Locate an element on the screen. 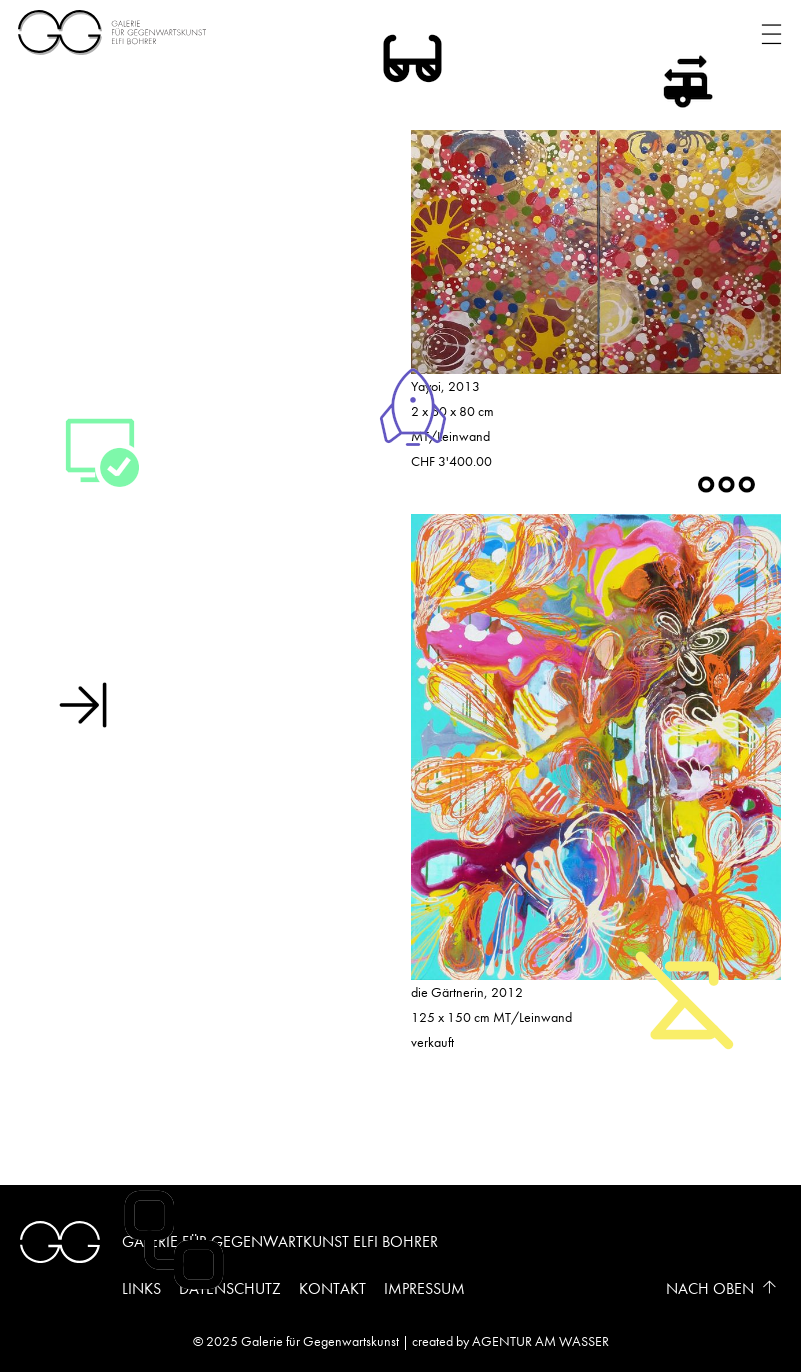 This screenshot has width=801, height=1372. launch or deploy an application is located at coordinates (413, 410).